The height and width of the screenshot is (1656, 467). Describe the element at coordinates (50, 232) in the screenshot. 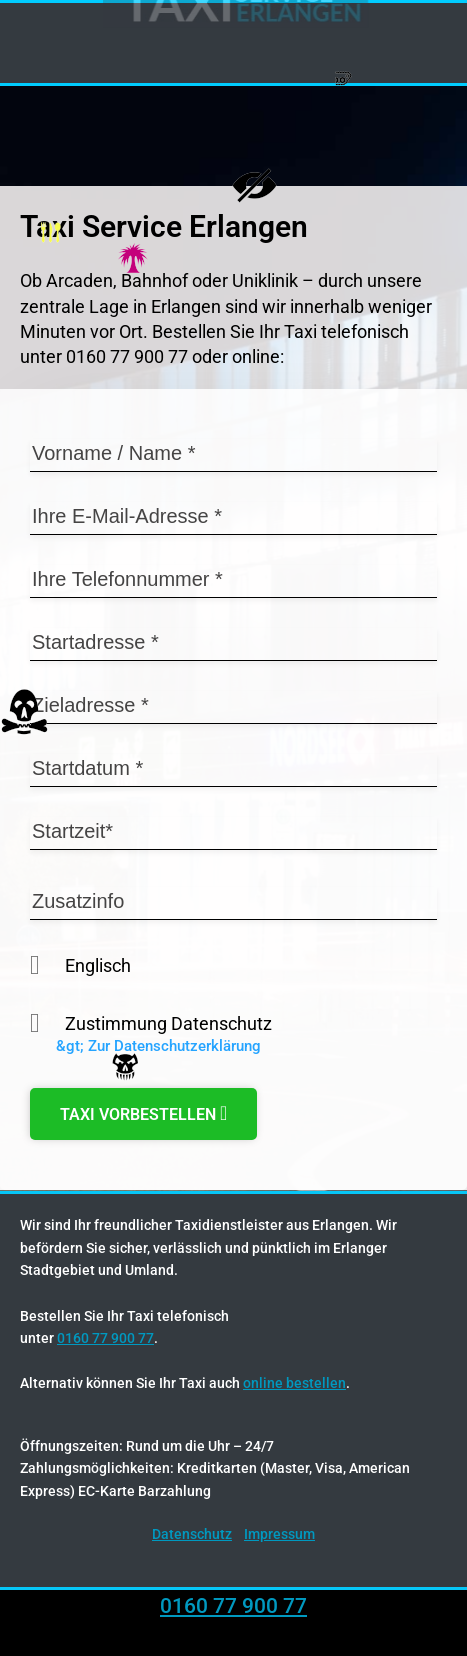

I see `view nearby restaurants or dining options` at that location.